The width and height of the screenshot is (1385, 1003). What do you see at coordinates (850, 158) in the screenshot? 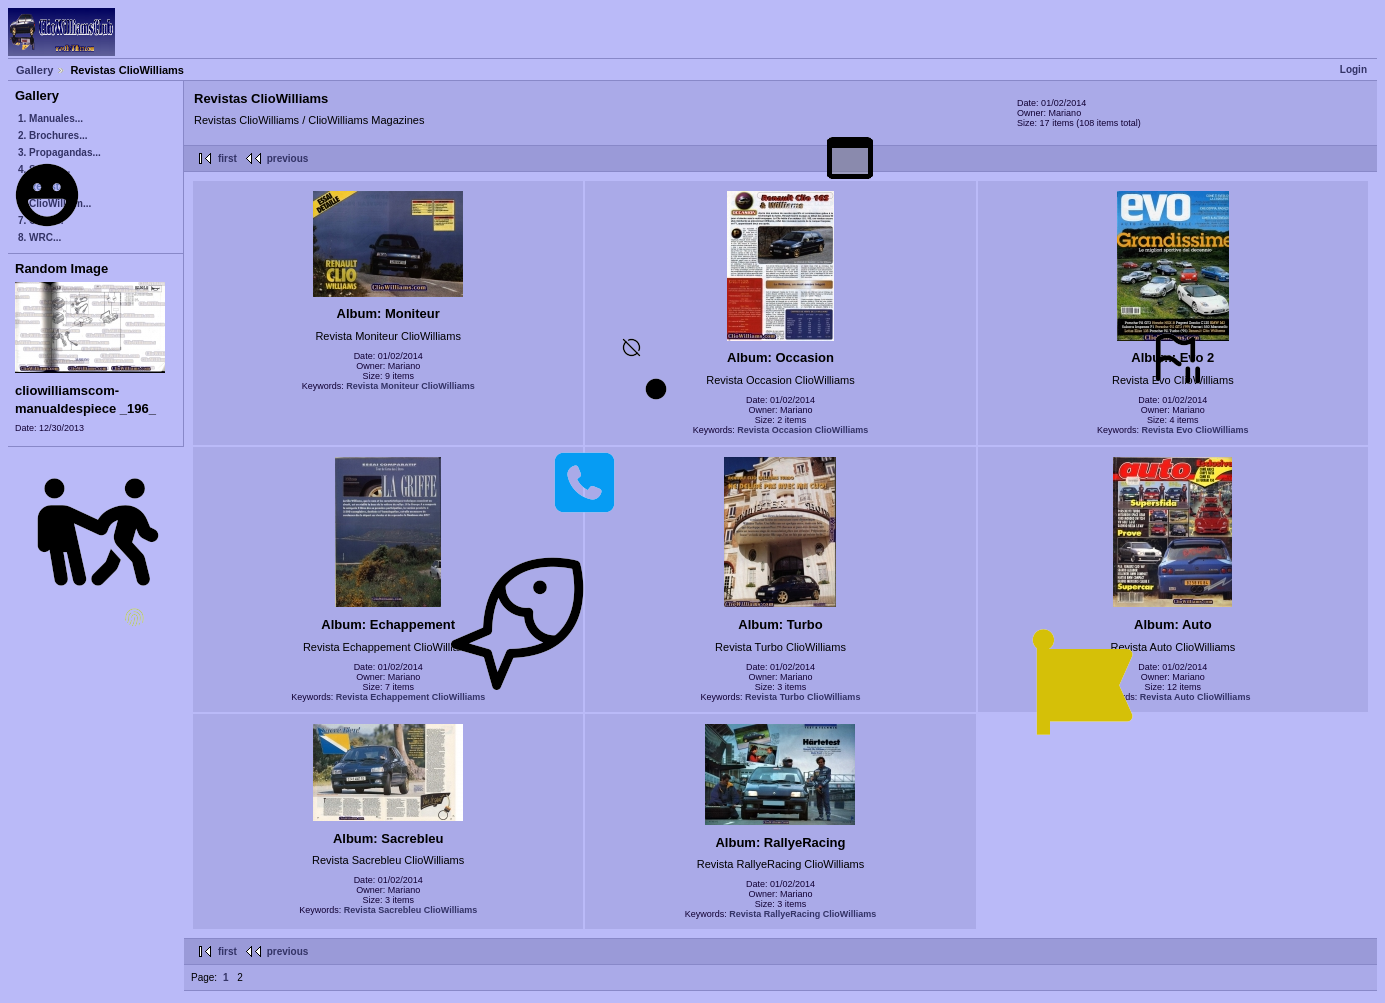
I see `open a web browser or web view` at bounding box center [850, 158].